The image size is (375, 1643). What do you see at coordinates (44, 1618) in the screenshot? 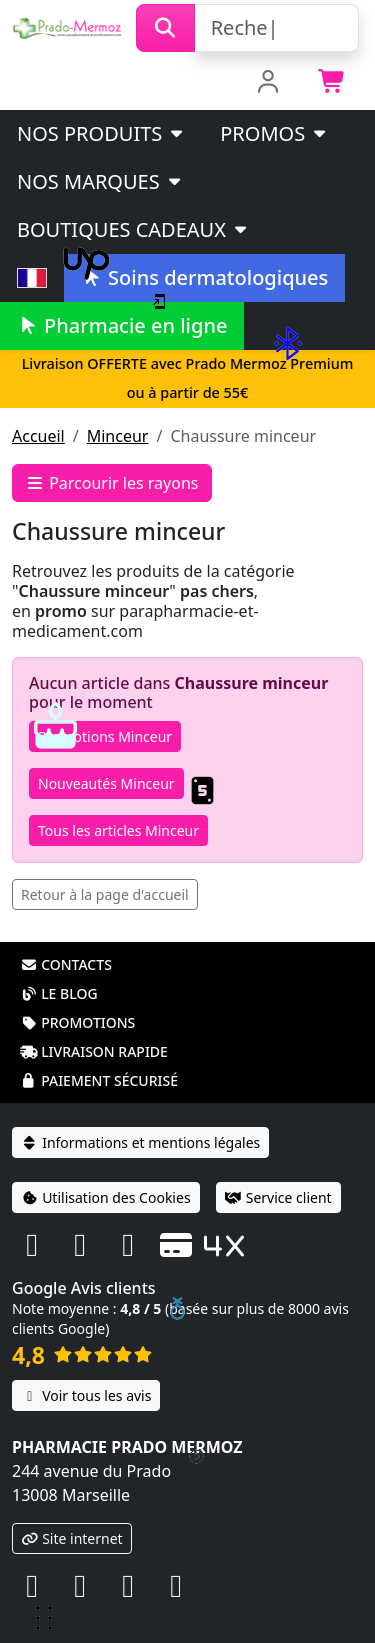
I see `drag to reorder items in a list` at bounding box center [44, 1618].